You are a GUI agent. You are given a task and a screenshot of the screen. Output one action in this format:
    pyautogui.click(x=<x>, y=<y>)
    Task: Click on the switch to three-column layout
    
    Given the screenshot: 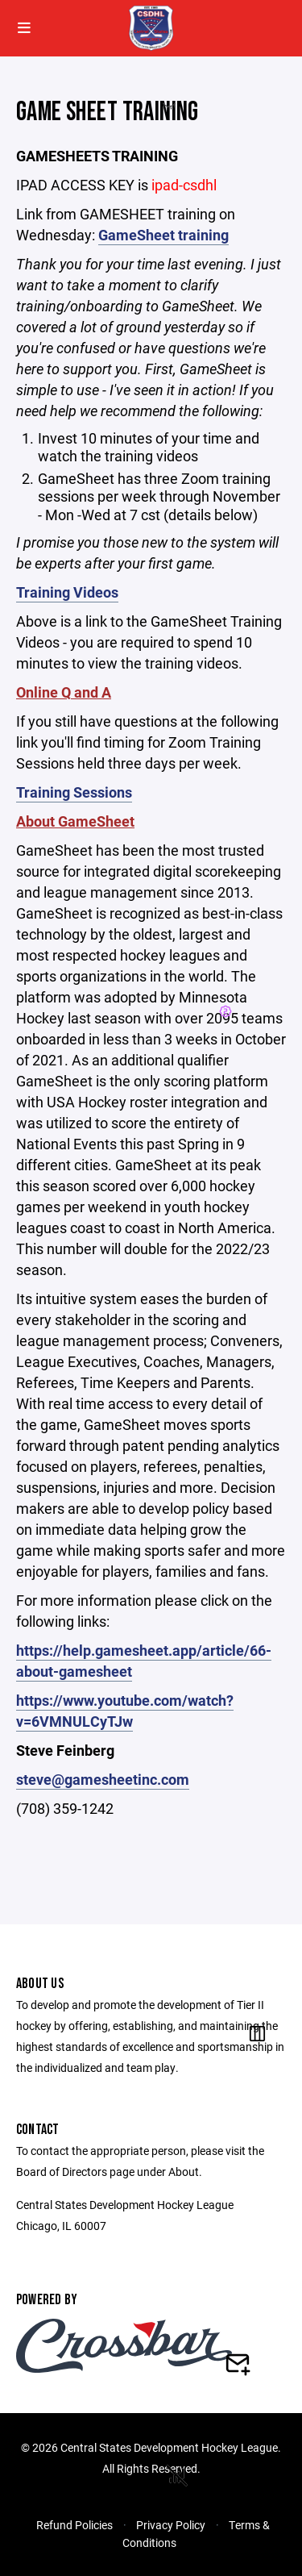 What is the action you would take?
    pyautogui.click(x=257, y=2033)
    